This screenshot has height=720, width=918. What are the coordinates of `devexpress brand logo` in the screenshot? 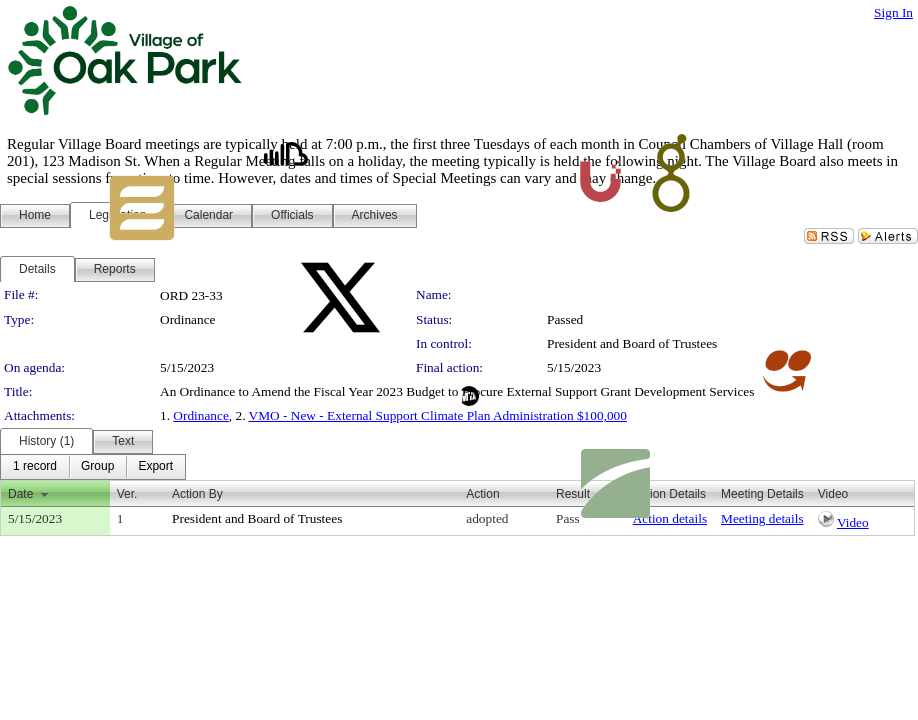 It's located at (615, 483).